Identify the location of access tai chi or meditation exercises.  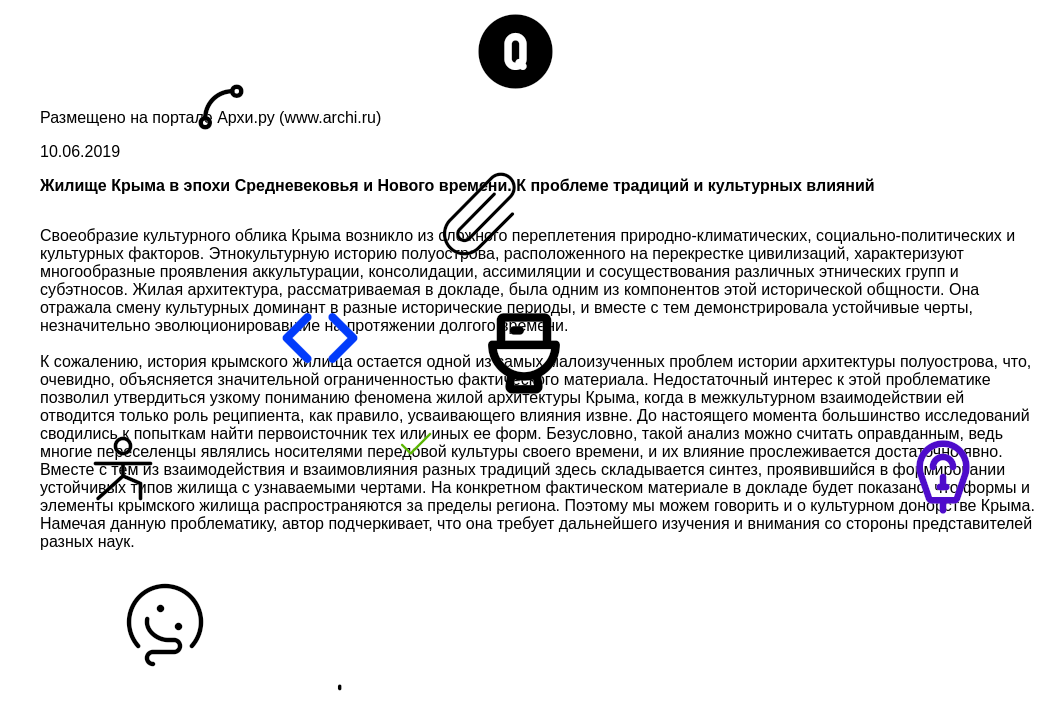
(123, 471).